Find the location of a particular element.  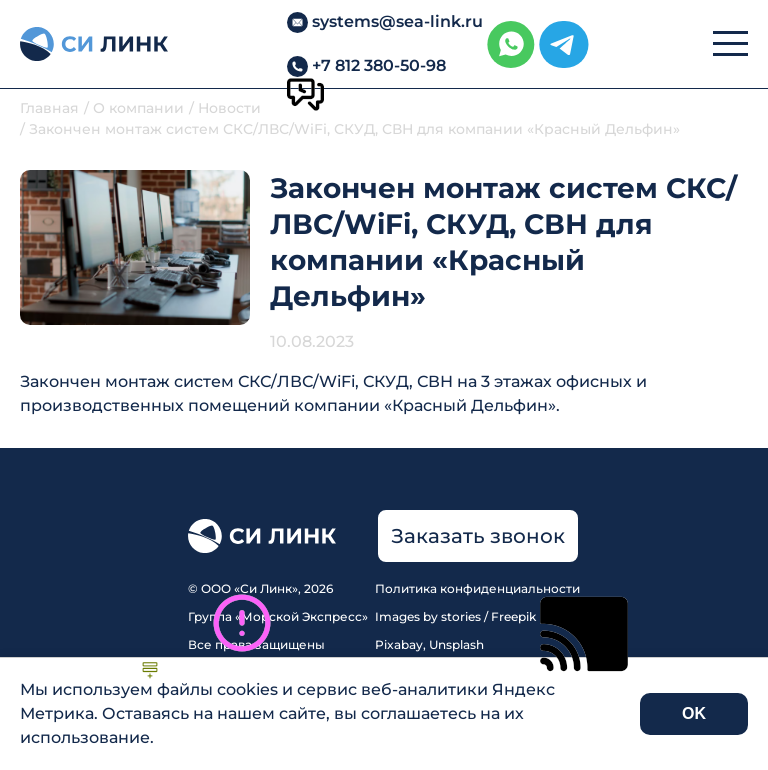

add a new row below is located at coordinates (150, 669).